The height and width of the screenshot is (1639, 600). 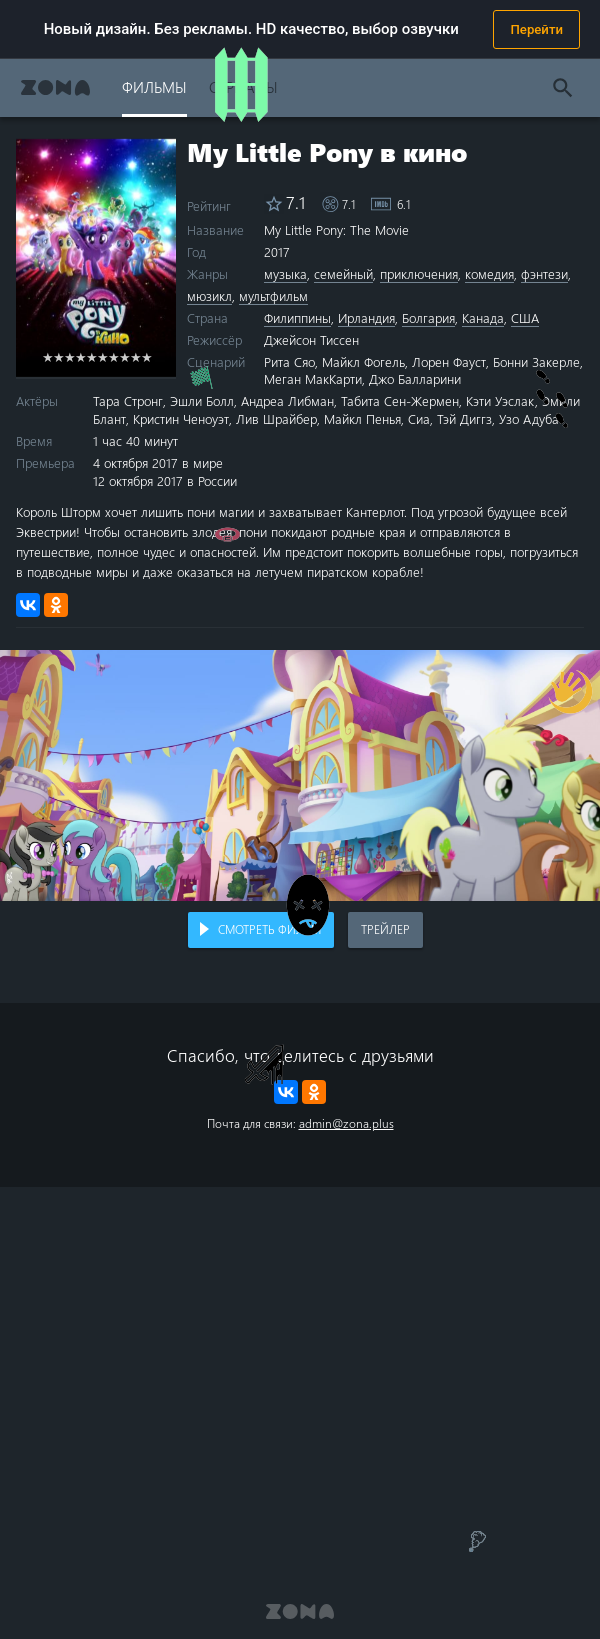 I want to click on track your steps or walking activity, so click(x=552, y=399).